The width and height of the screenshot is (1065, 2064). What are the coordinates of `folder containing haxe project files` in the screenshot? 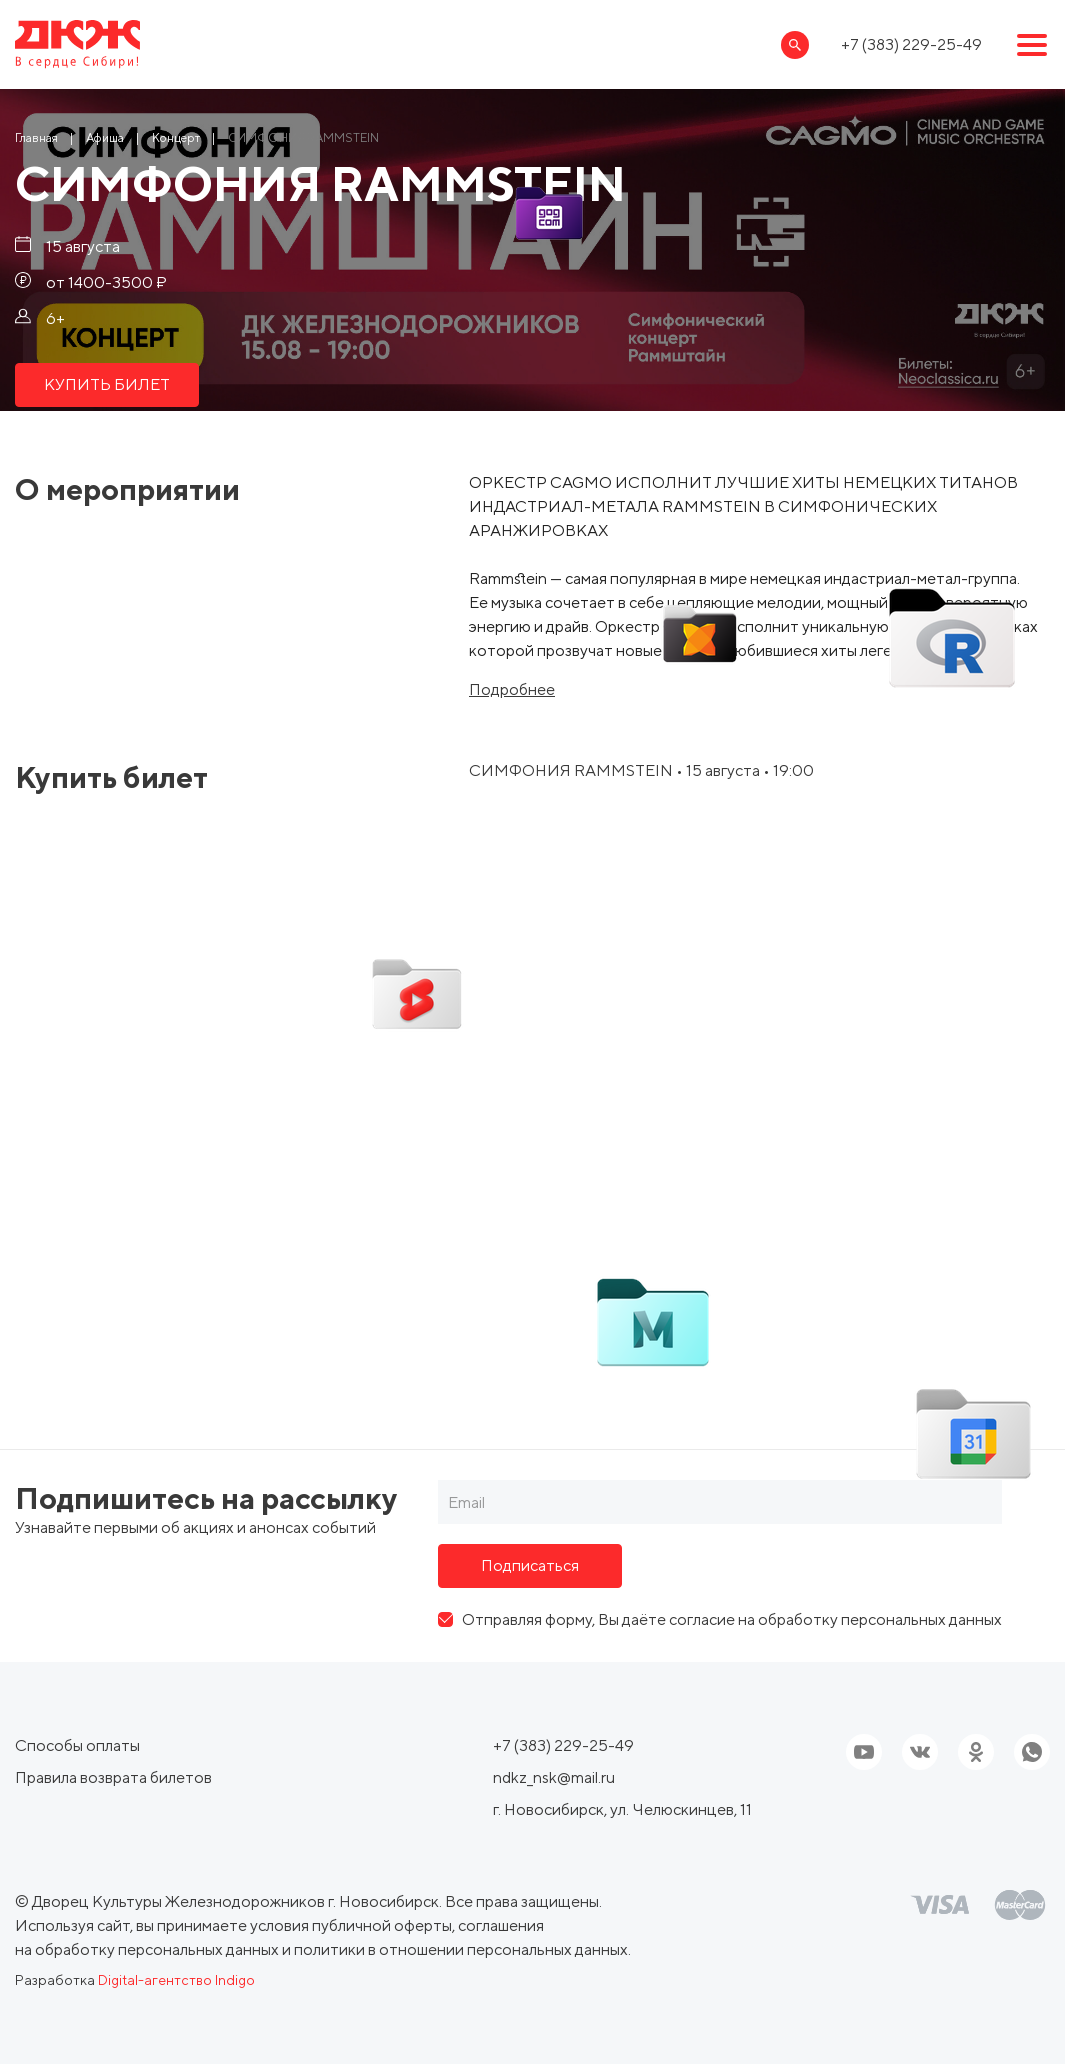 It's located at (699, 635).